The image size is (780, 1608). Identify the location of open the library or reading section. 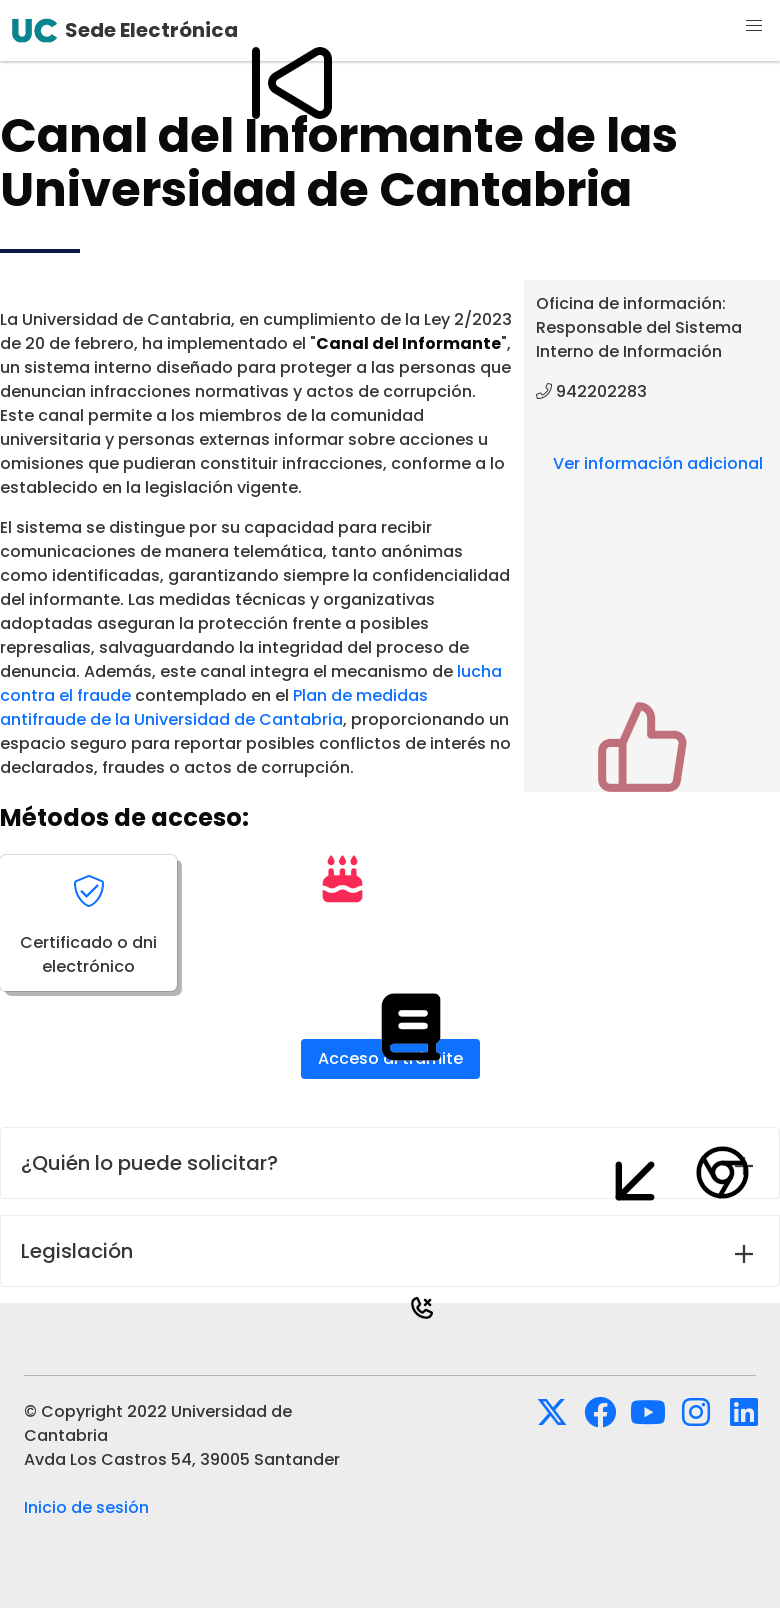
(411, 1027).